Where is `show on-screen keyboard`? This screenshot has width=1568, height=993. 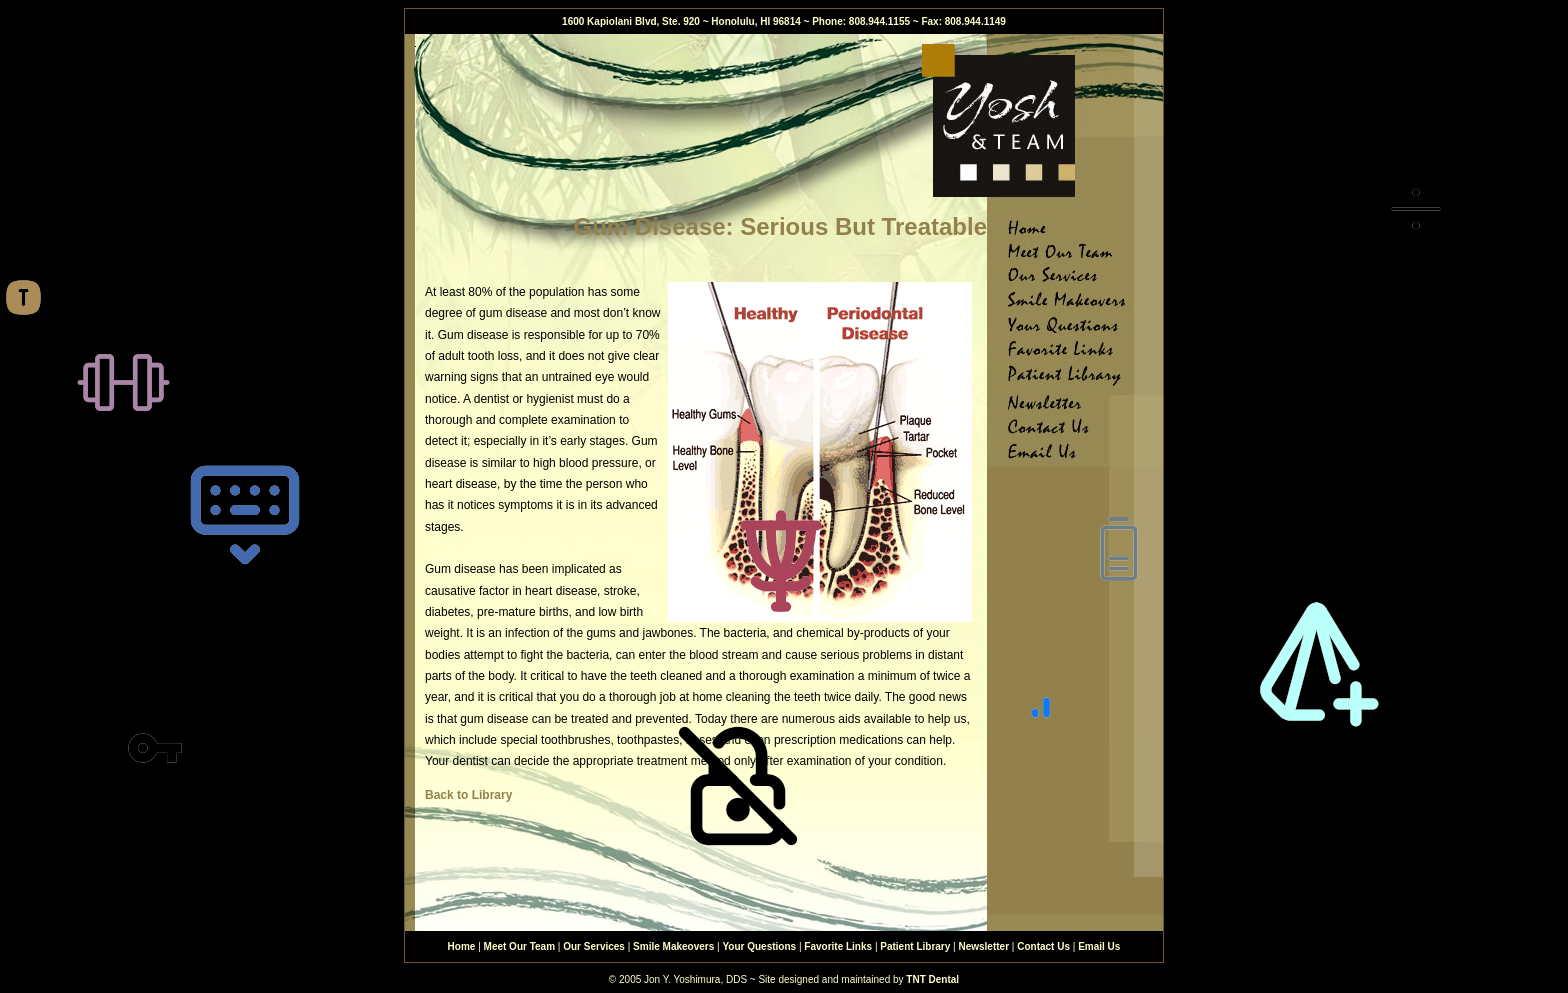 show on-screen keyboard is located at coordinates (245, 515).